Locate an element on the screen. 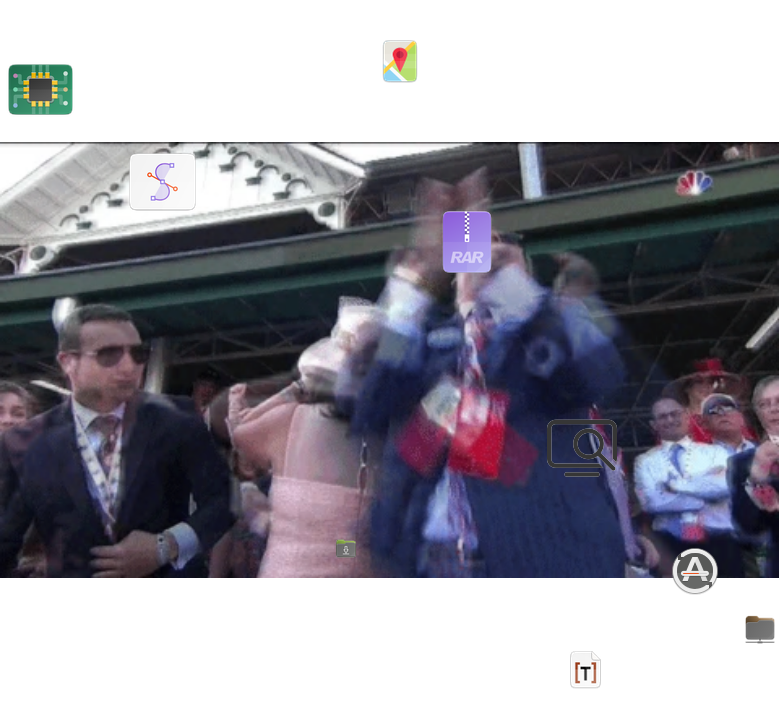 The height and width of the screenshot is (720, 779). a compressed RAR archive file is located at coordinates (467, 242).